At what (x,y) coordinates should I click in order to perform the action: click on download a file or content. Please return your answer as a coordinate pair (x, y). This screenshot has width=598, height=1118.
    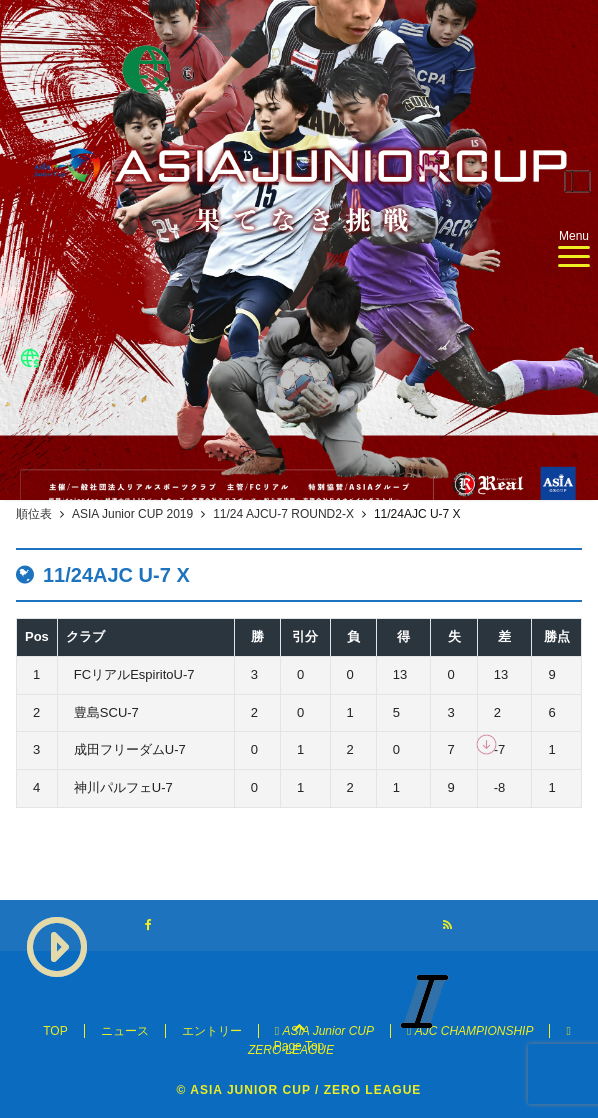
    Looking at the image, I should click on (486, 744).